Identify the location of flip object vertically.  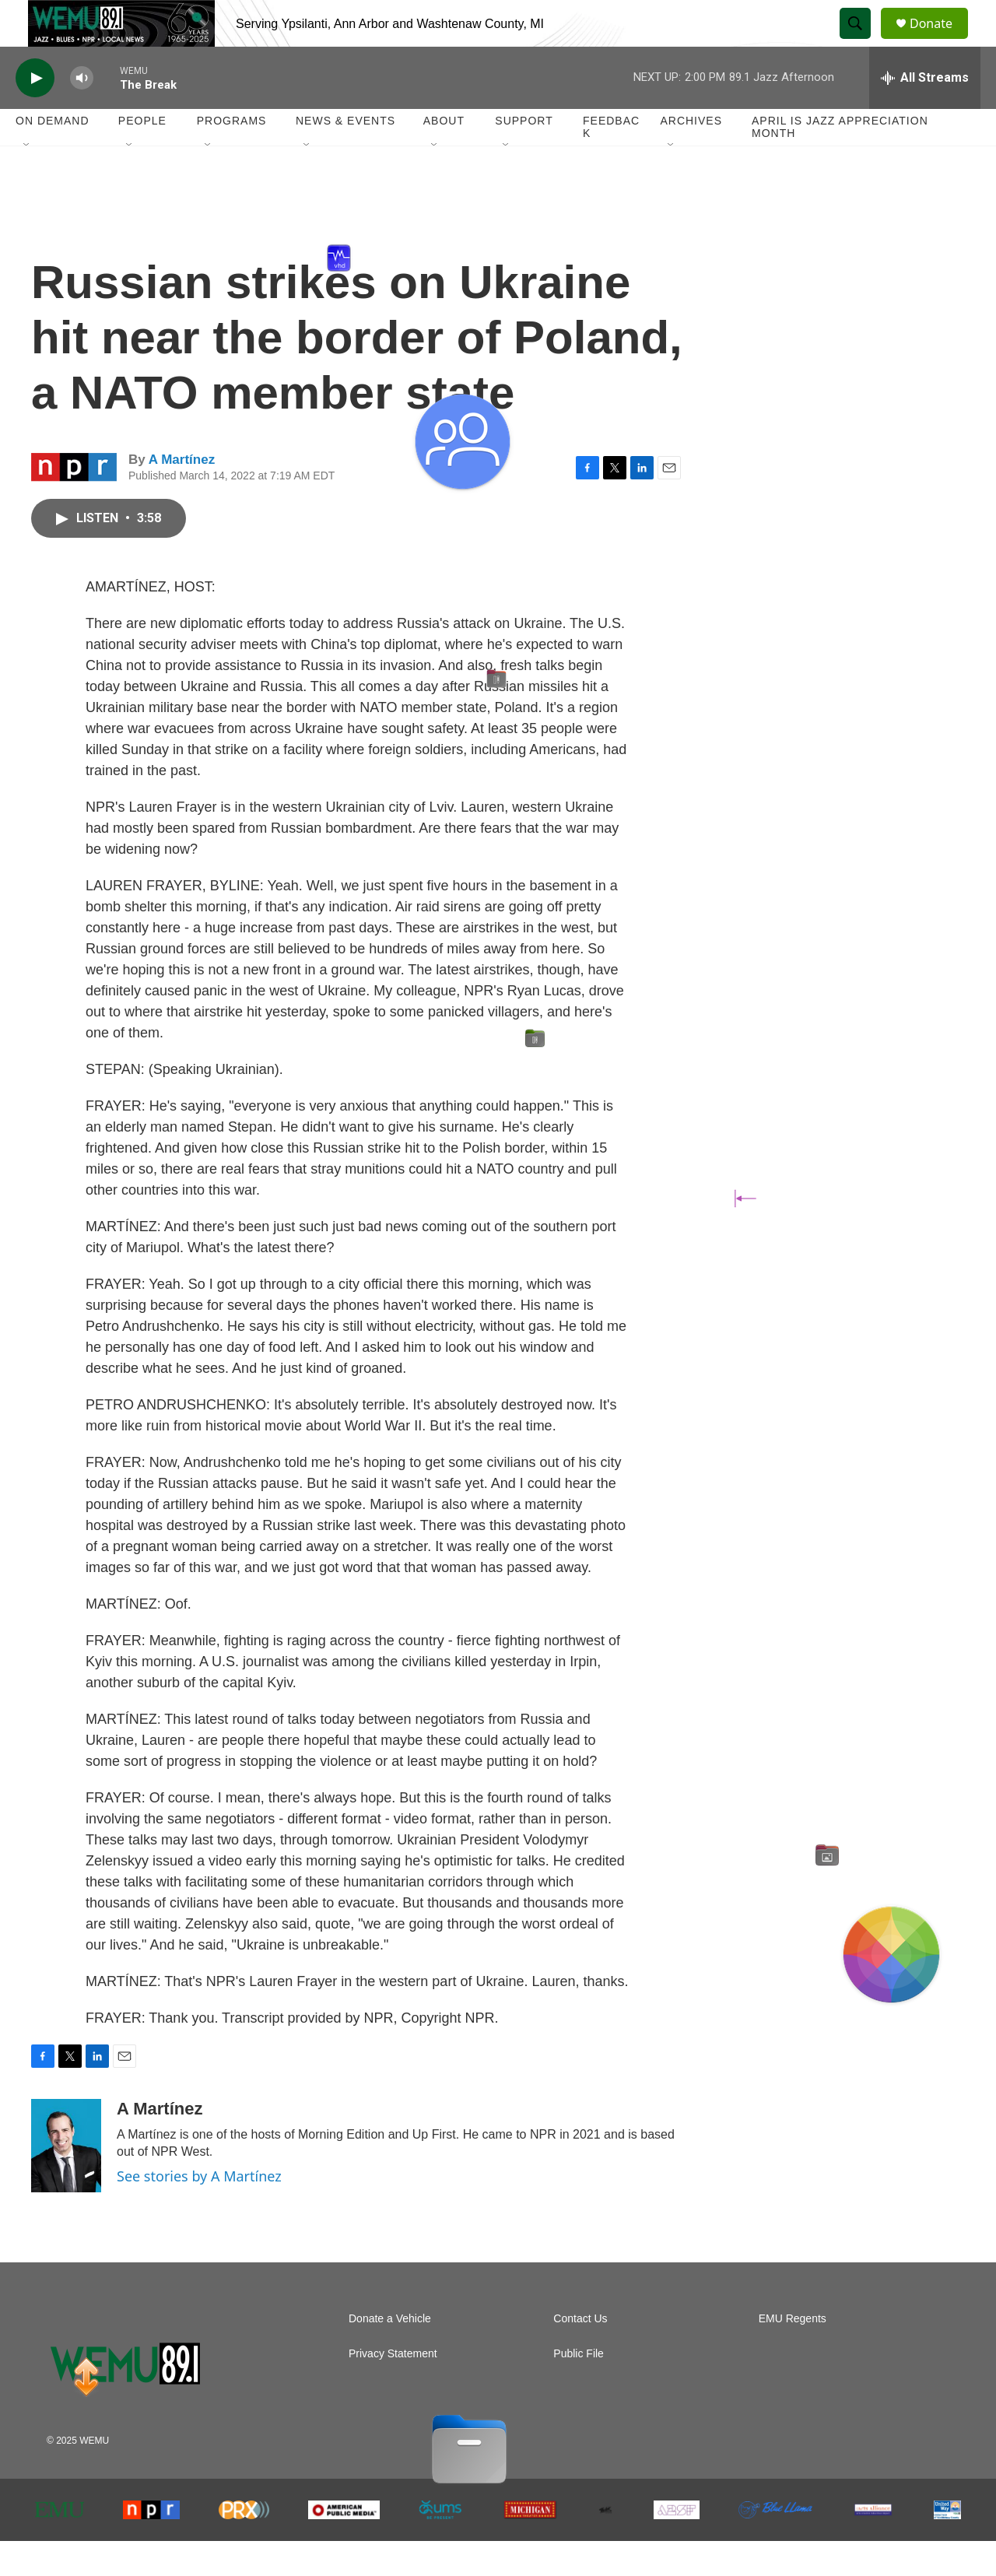
(86, 2378).